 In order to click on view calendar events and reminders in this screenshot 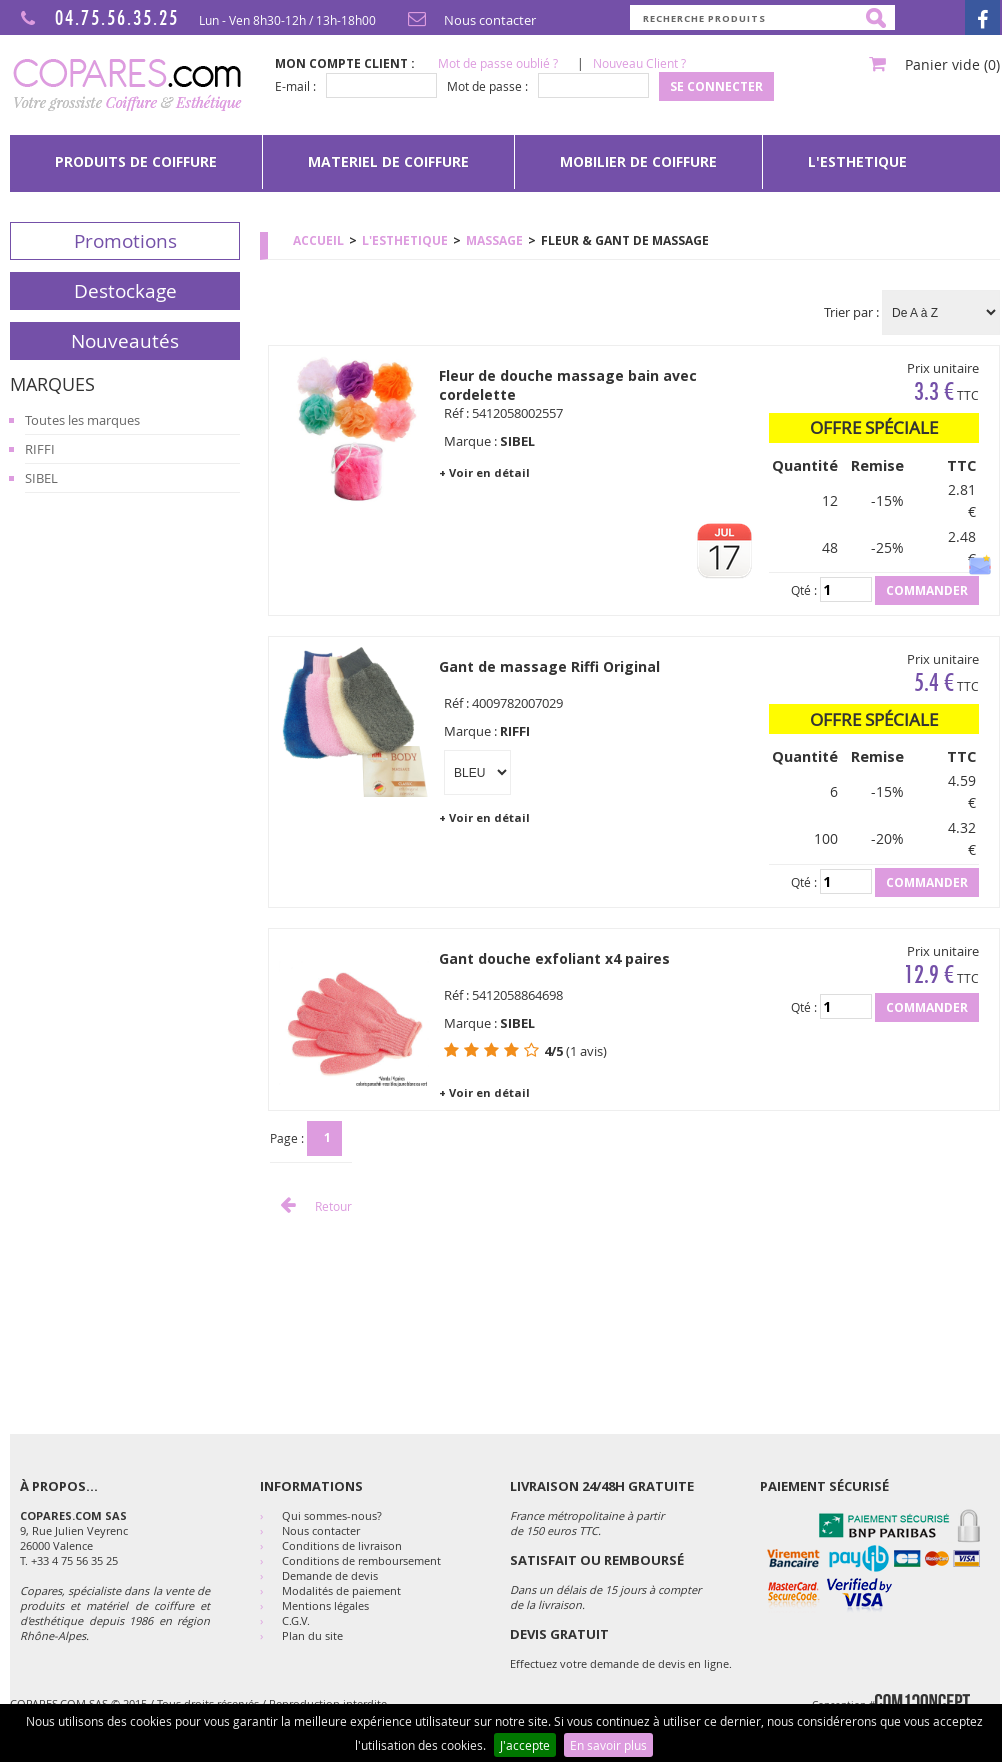, I will do `click(724, 550)`.